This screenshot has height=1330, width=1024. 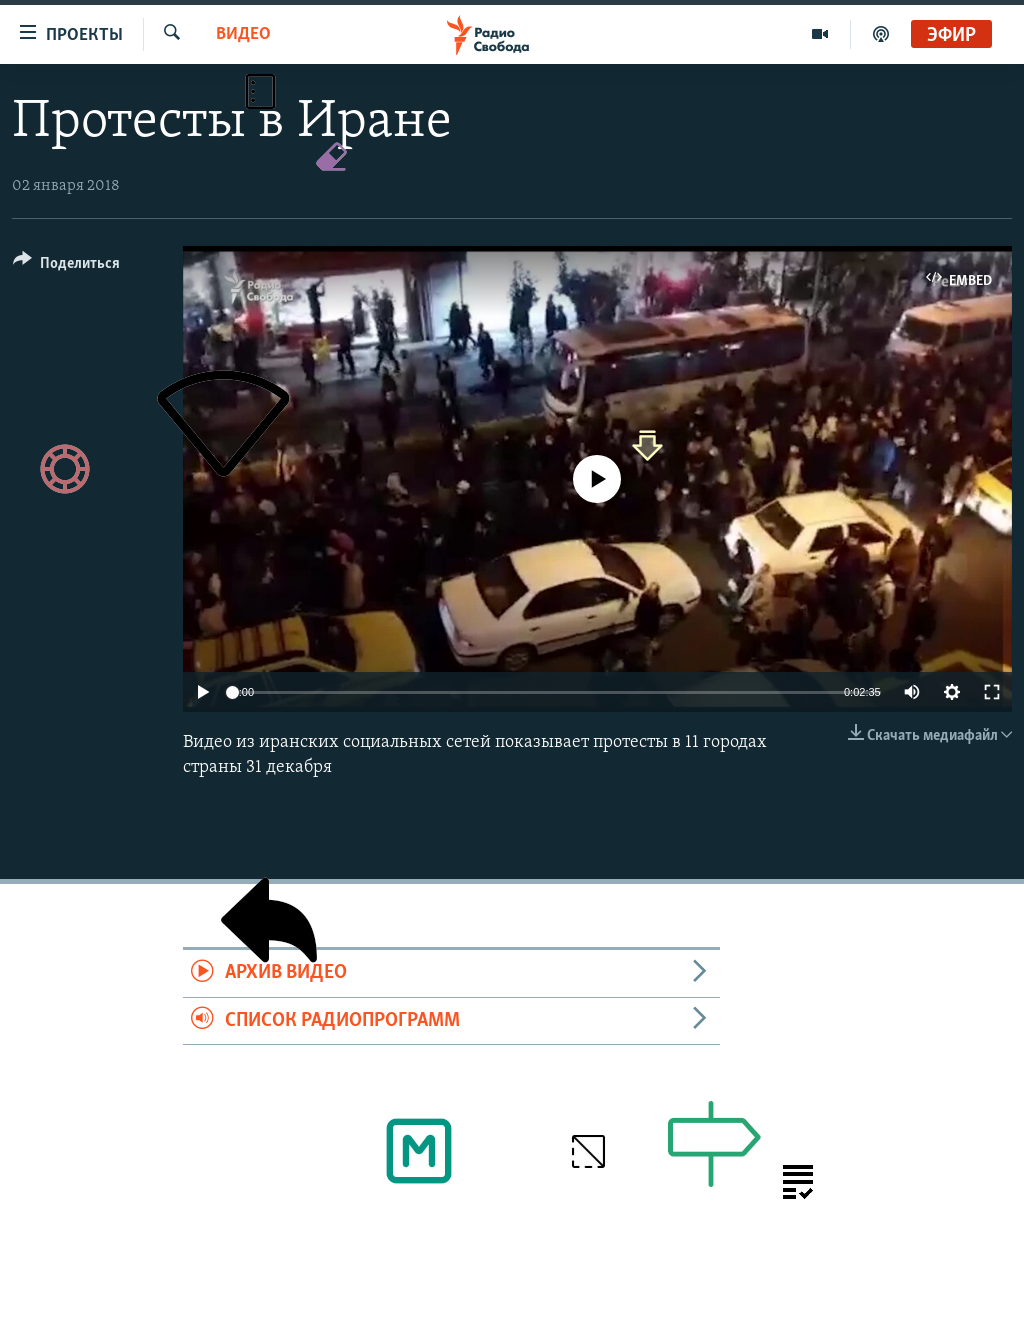 What do you see at coordinates (588, 1151) in the screenshot?
I see `invert current selection` at bounding box center [588, 1151].